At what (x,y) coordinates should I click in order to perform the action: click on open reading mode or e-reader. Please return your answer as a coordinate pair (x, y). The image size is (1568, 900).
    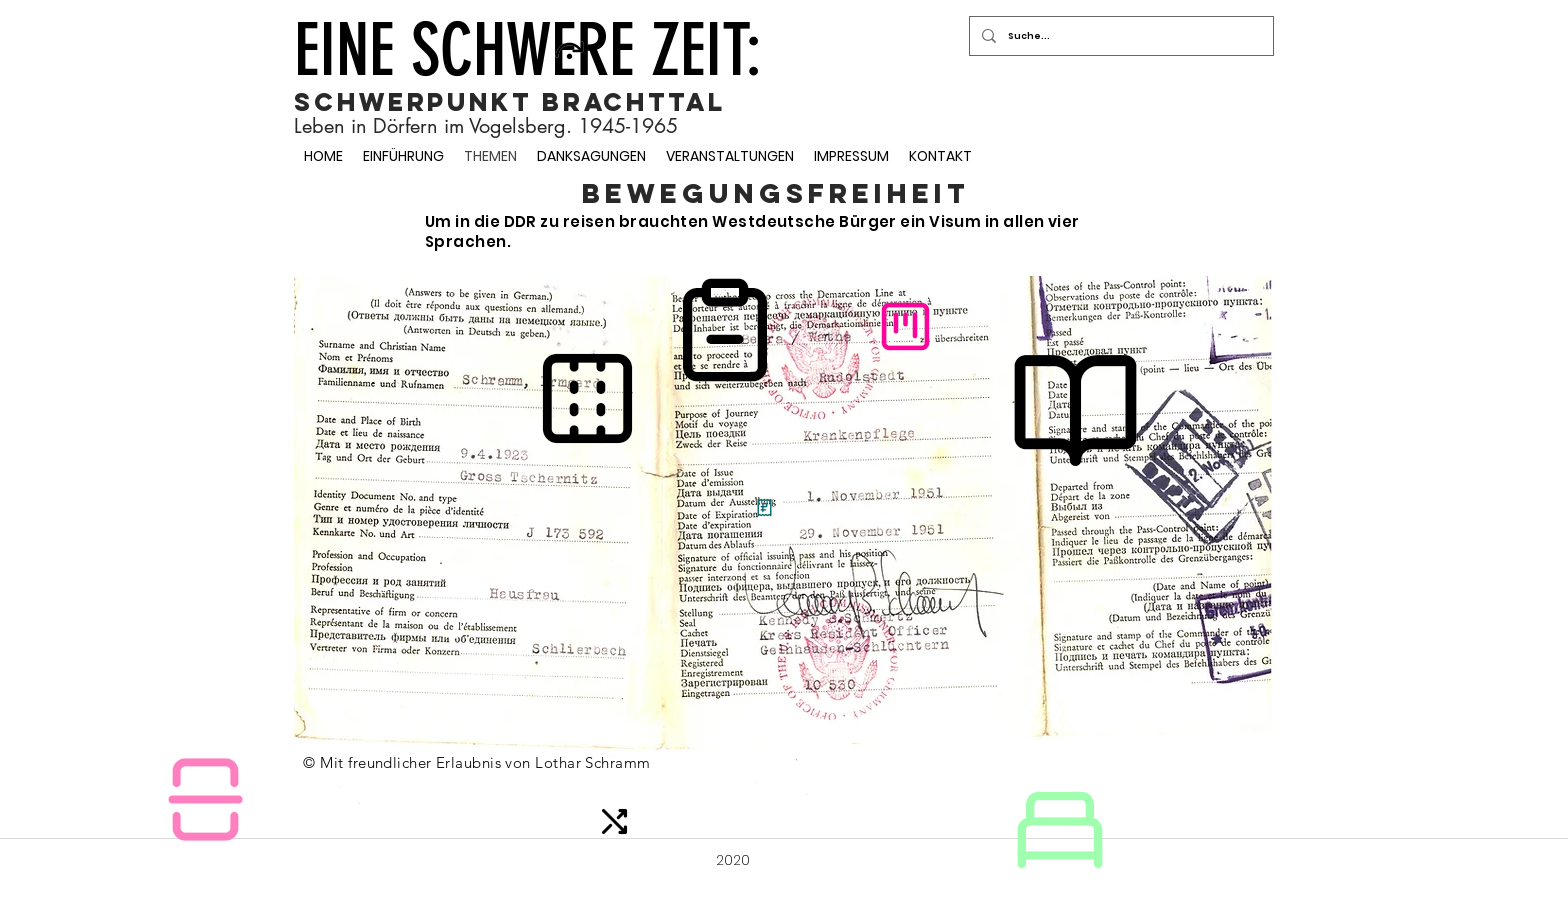
    Looking at the image, I should click on (1075, 410).